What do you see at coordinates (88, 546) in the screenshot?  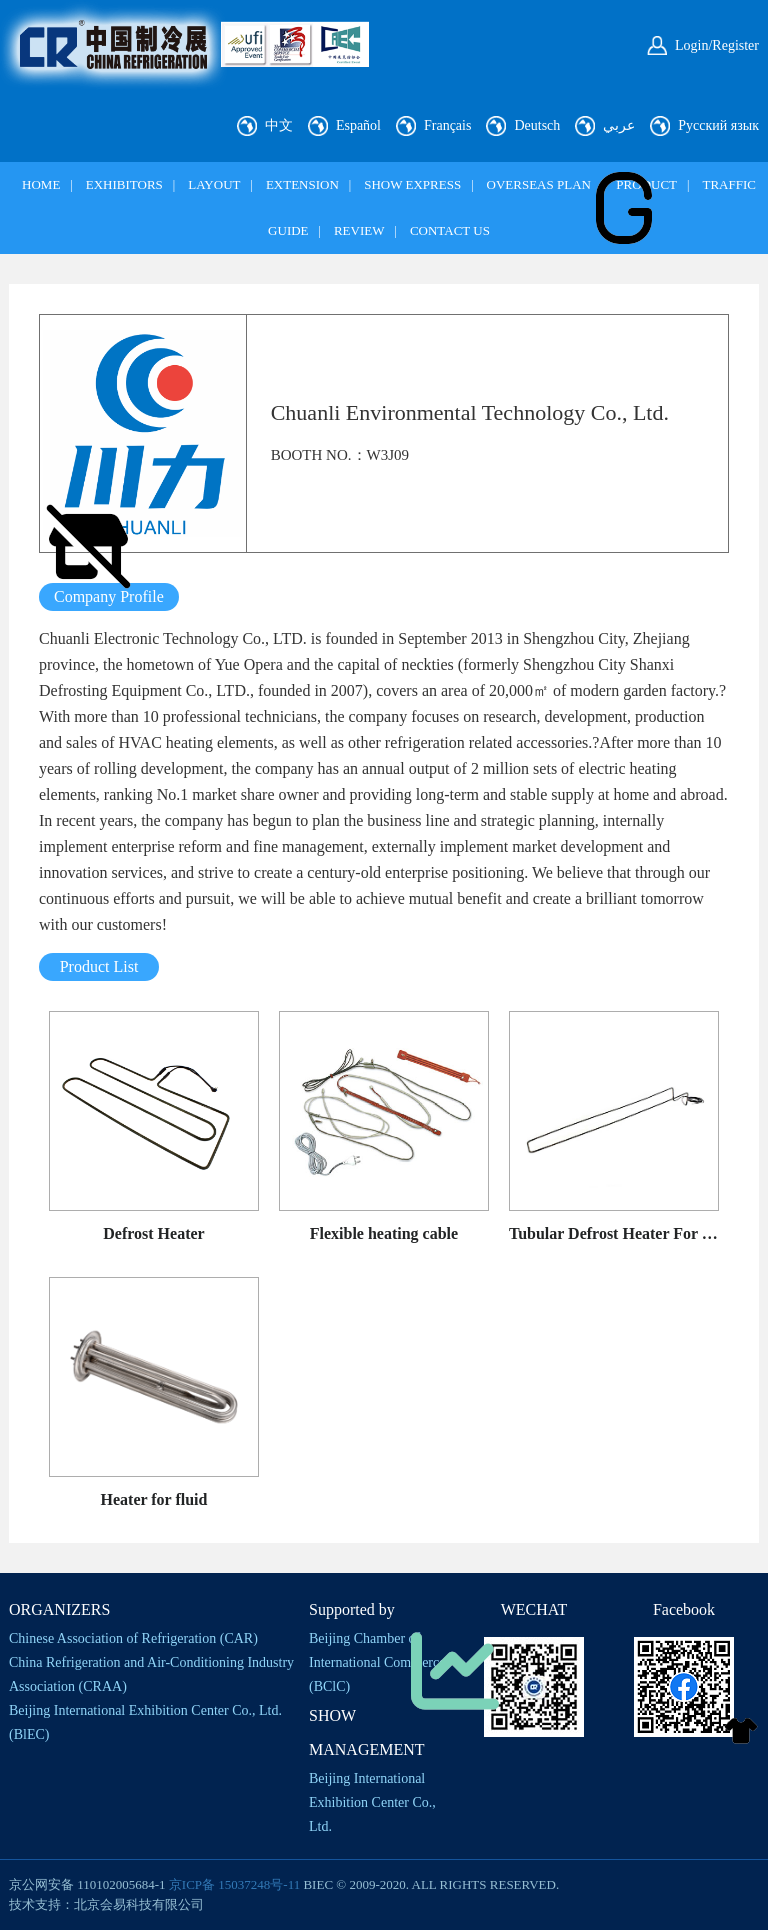 I see `indicates a closed or unavailable shop` at bounding box center [88, 546].